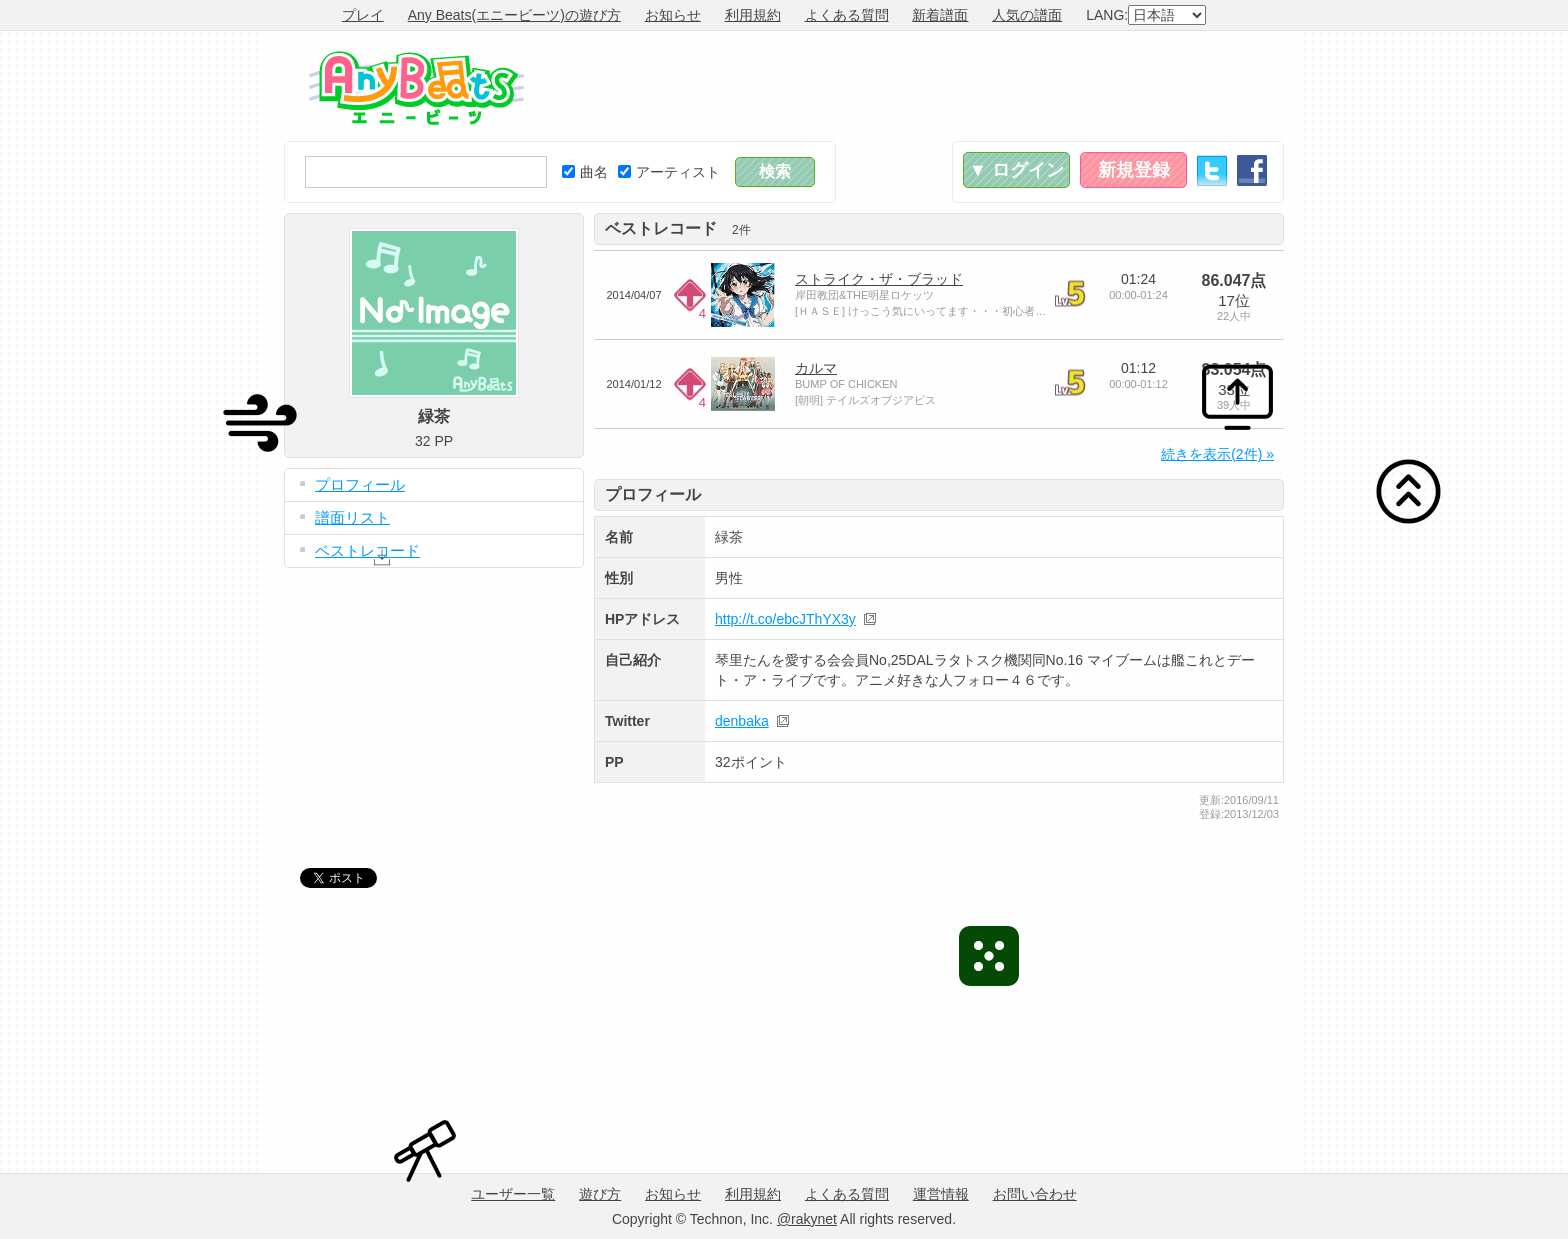  What do you see at coordinates (989, 956) in the screenshot?
I see `randomize or shuffle content` at bounding box center [989, 956].